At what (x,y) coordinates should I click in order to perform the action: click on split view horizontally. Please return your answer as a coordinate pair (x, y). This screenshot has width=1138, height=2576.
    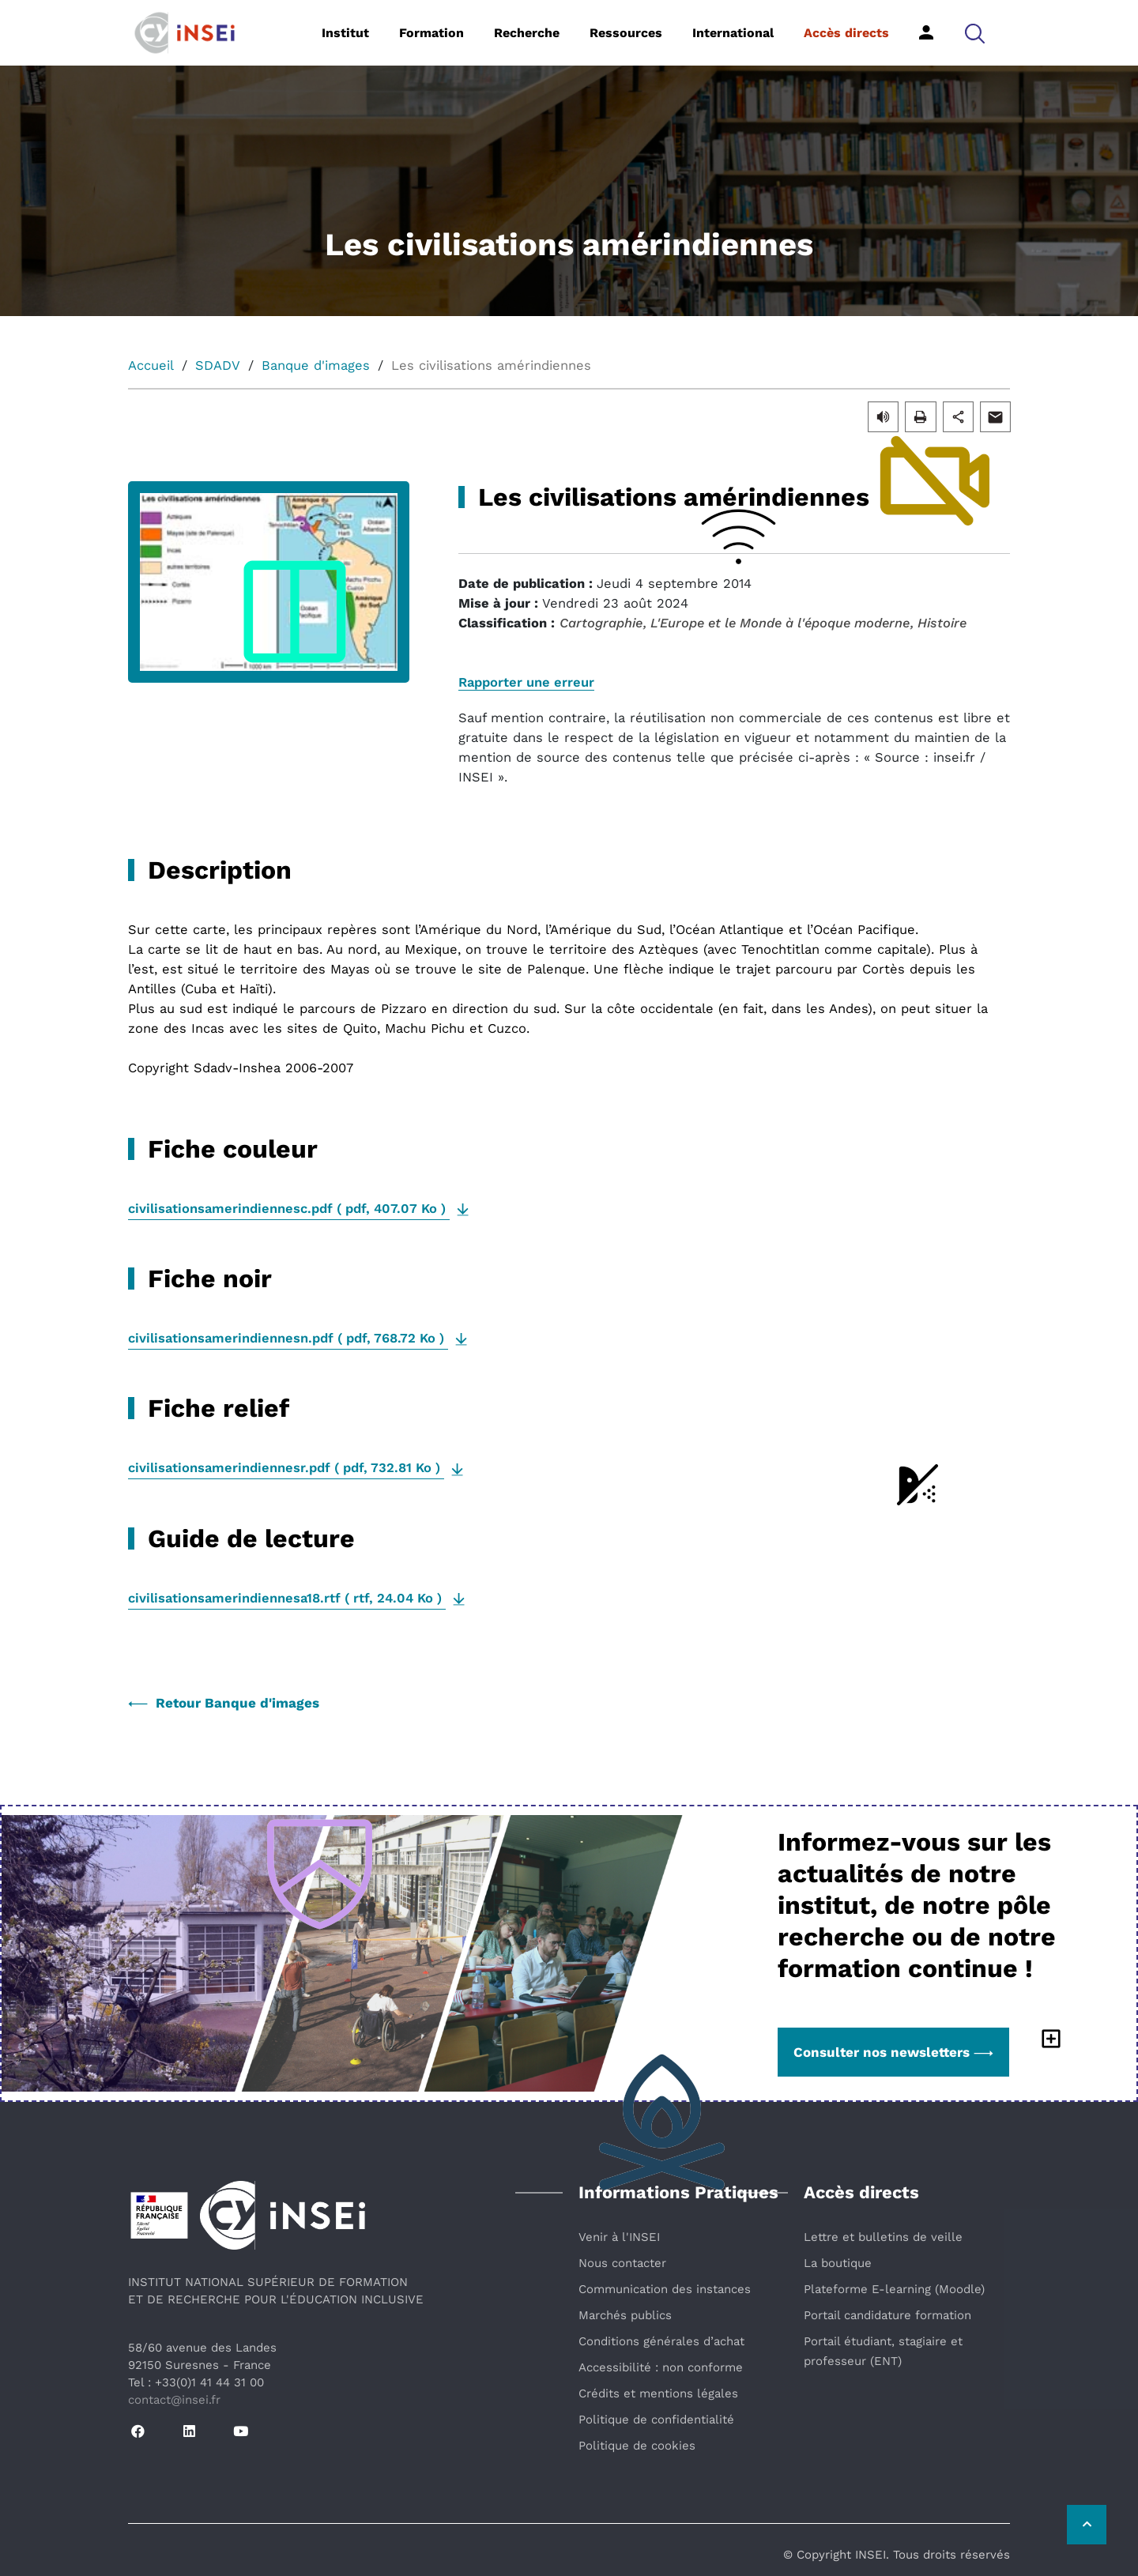
    Looking at the image, I should click on (295, 612).